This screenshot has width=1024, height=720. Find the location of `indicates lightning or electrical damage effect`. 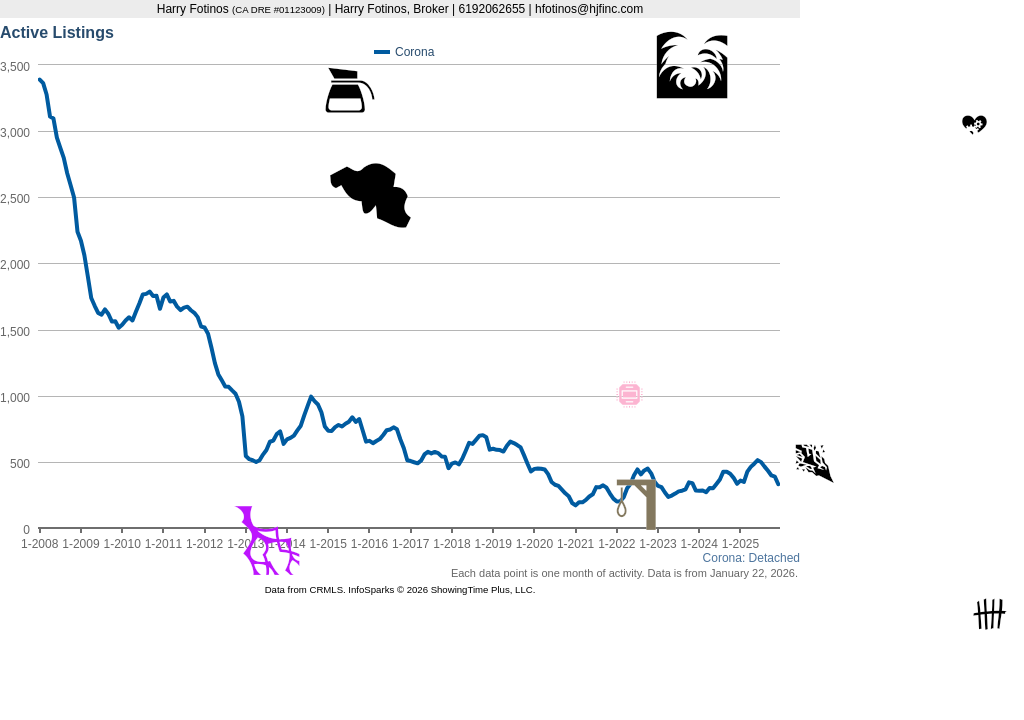

indicates lightning or electrical damage effect is located at coordinates (265, 541).